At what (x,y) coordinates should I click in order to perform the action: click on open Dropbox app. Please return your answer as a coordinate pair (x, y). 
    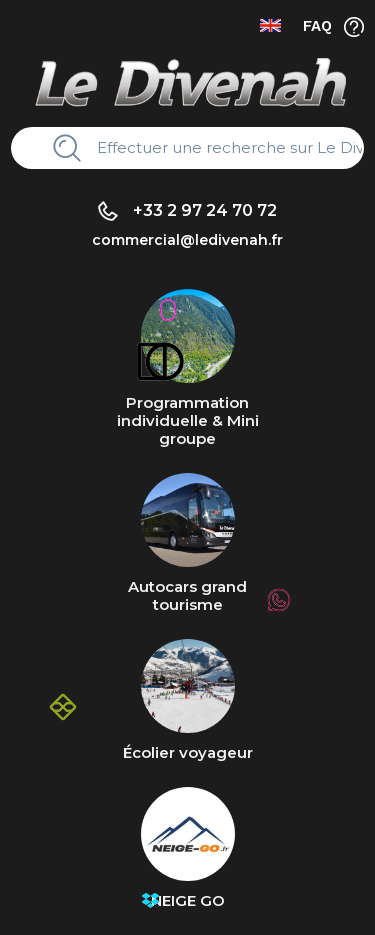
    Looking at the image, I should click on (150, 899).